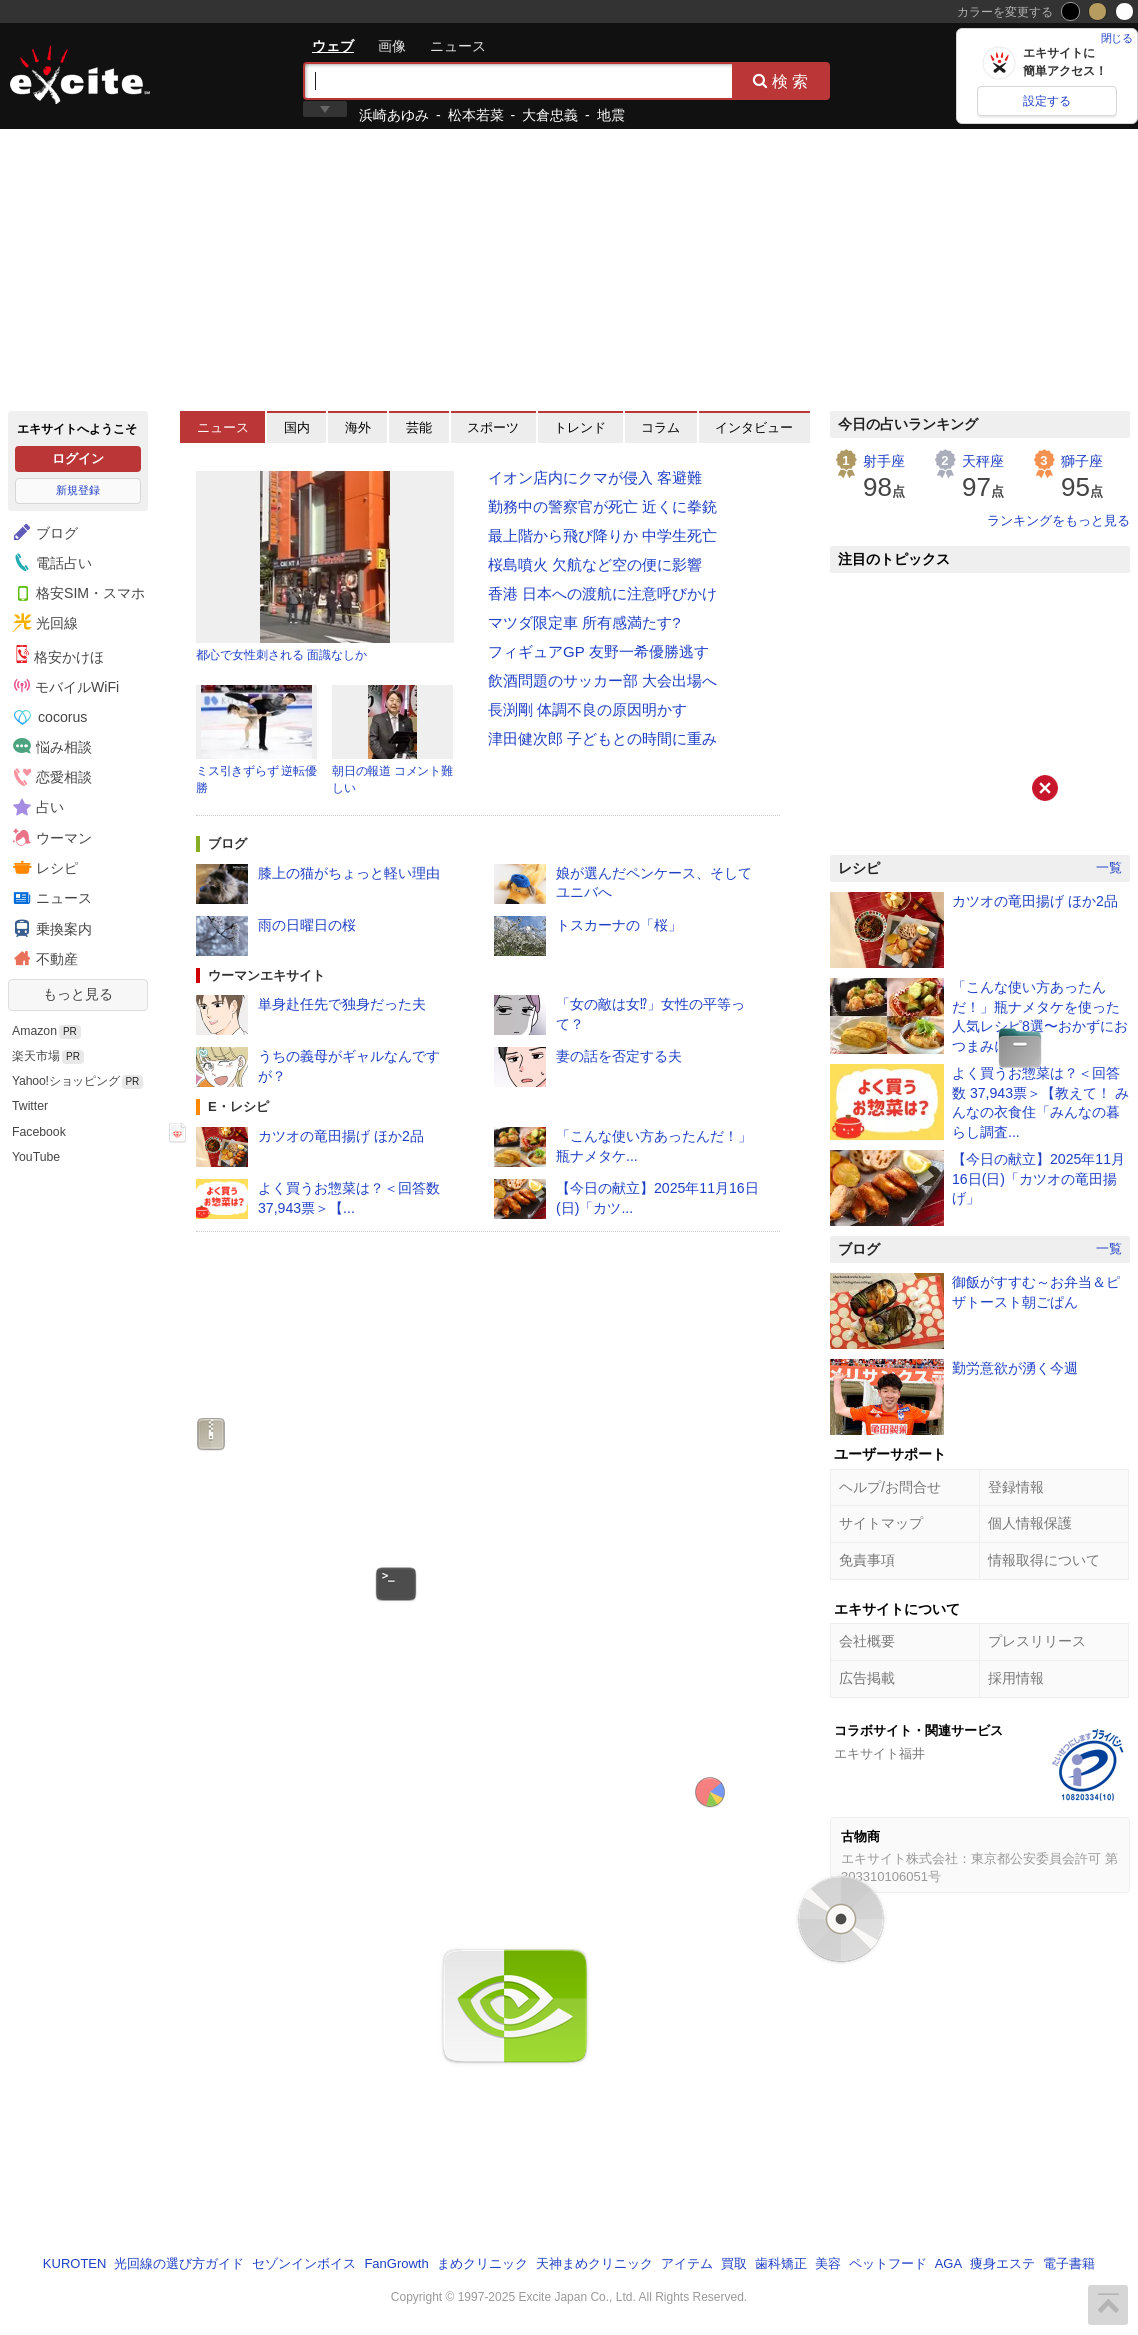 The width and height of the screenshot is (1138, 2335). What do you see at coordinates (177, 1132) in the screenshot?
I see `a ruby programming language source file` at bounding box center [177, 1132].